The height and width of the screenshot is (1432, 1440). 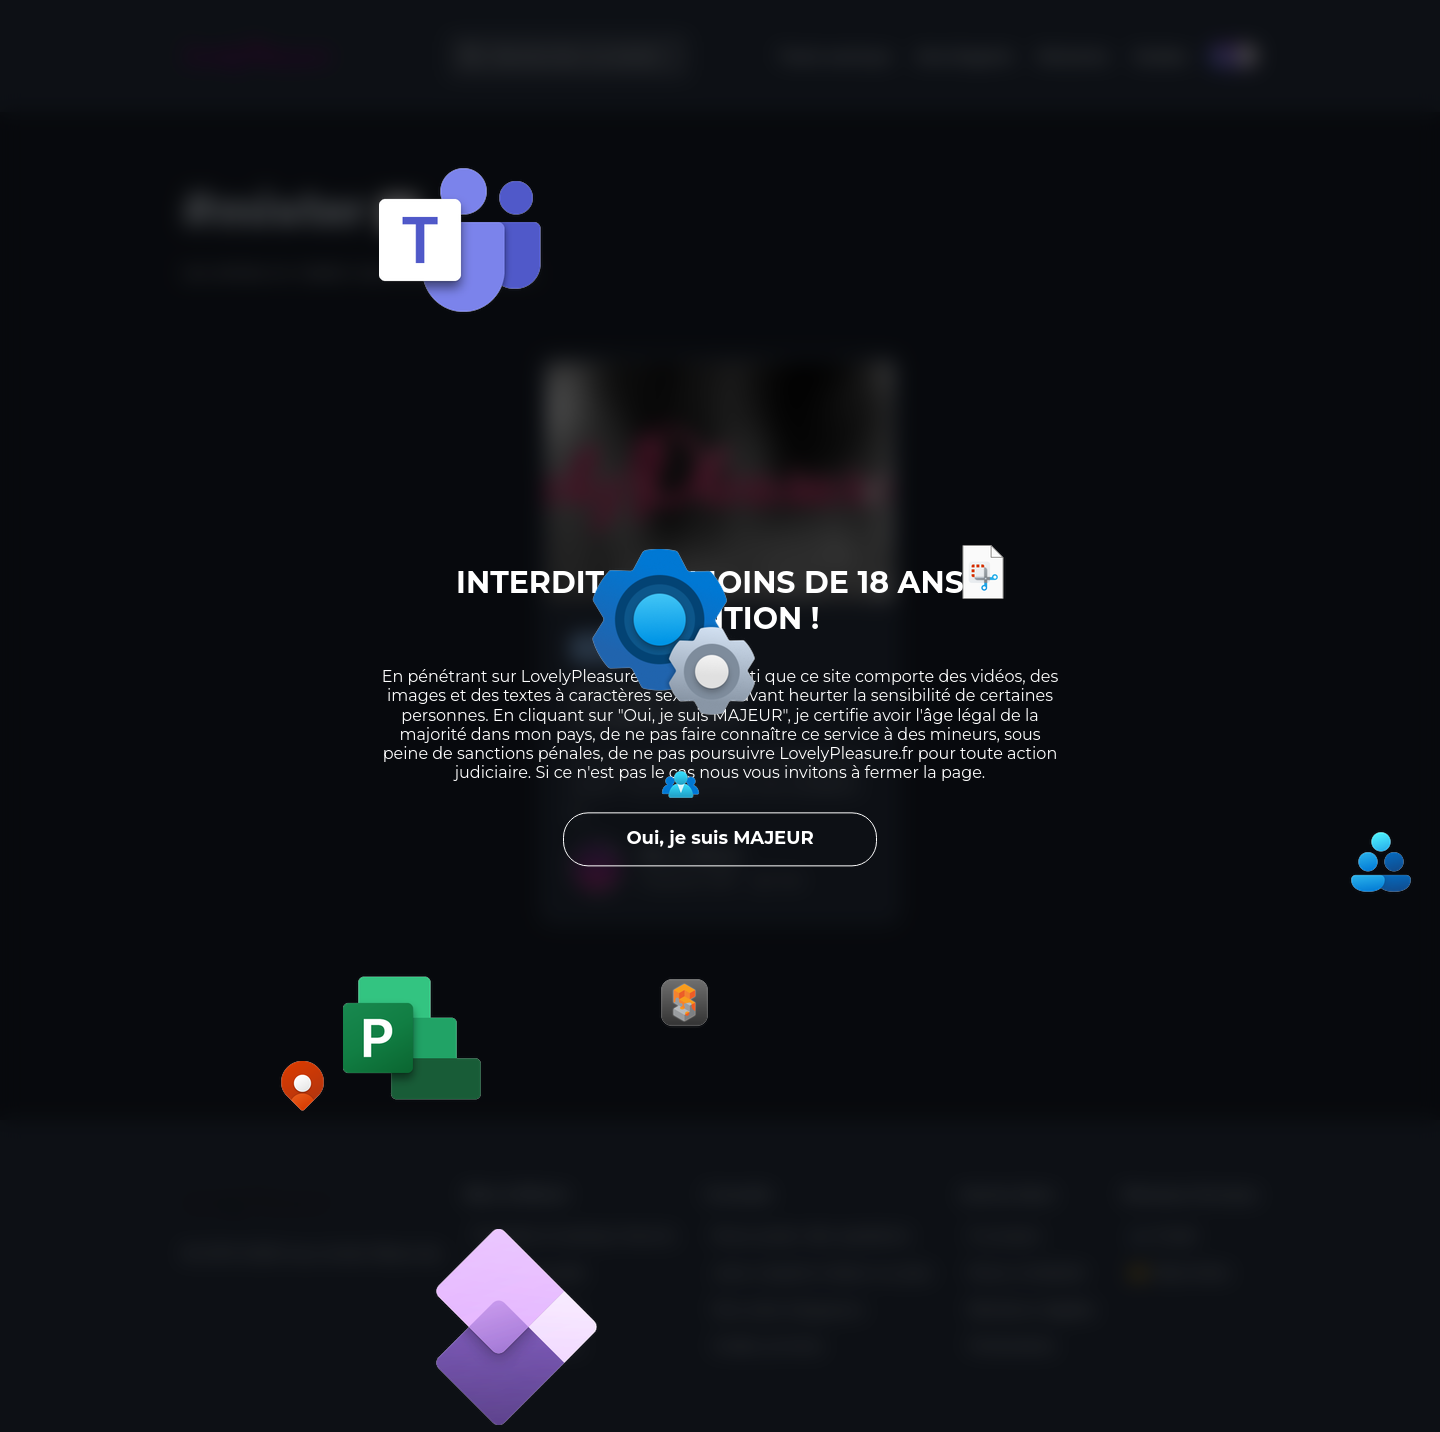 I want to click on open the maps app, so click(x=302, y=1086).